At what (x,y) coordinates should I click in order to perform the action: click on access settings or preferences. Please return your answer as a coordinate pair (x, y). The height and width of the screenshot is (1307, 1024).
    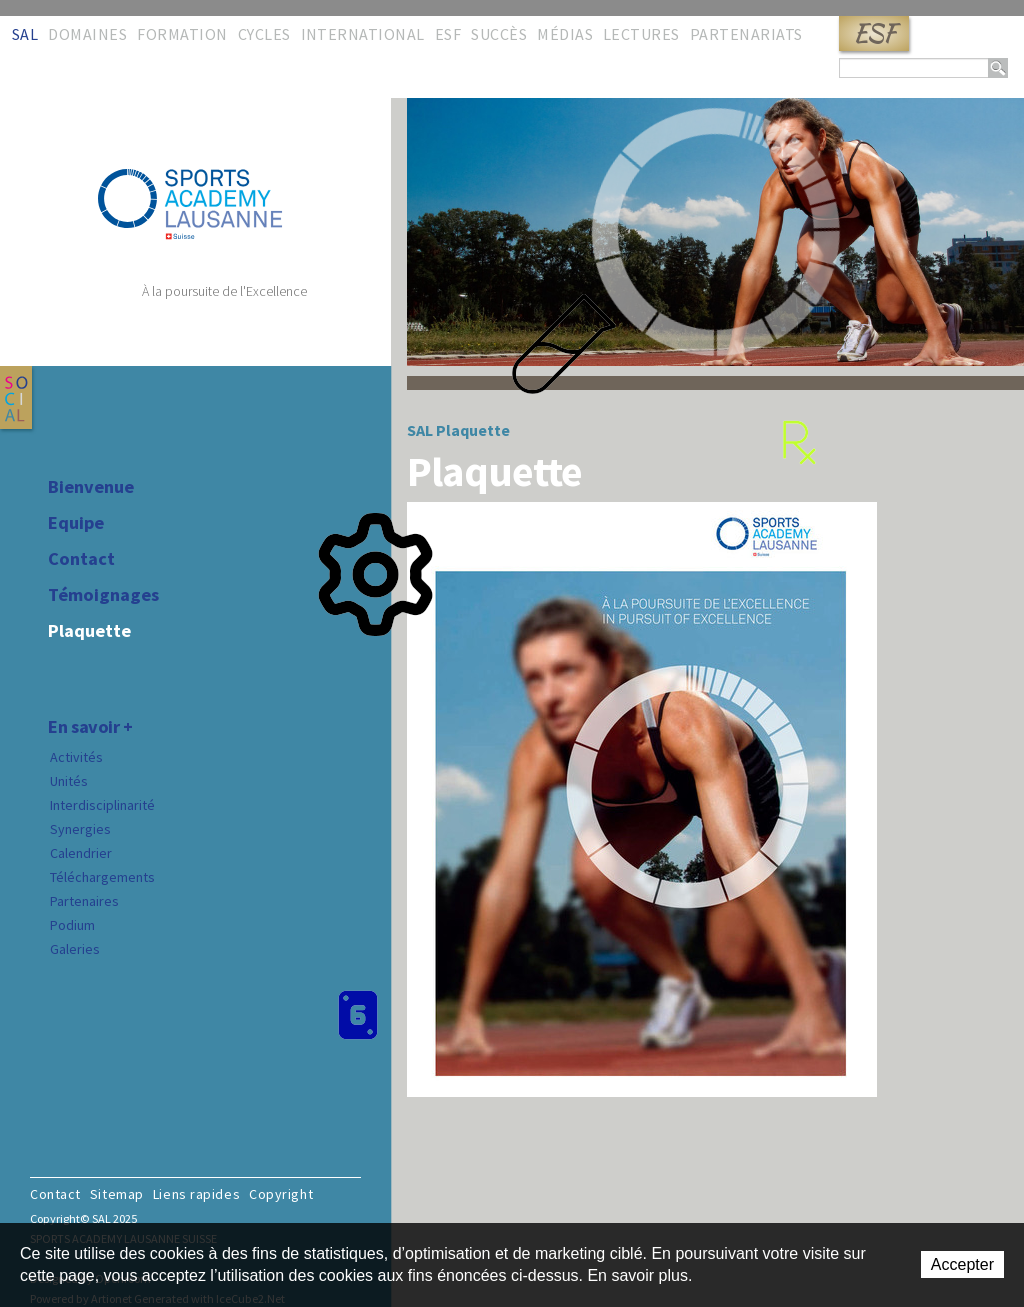
    Looking at the image, I should click on (375, 574).